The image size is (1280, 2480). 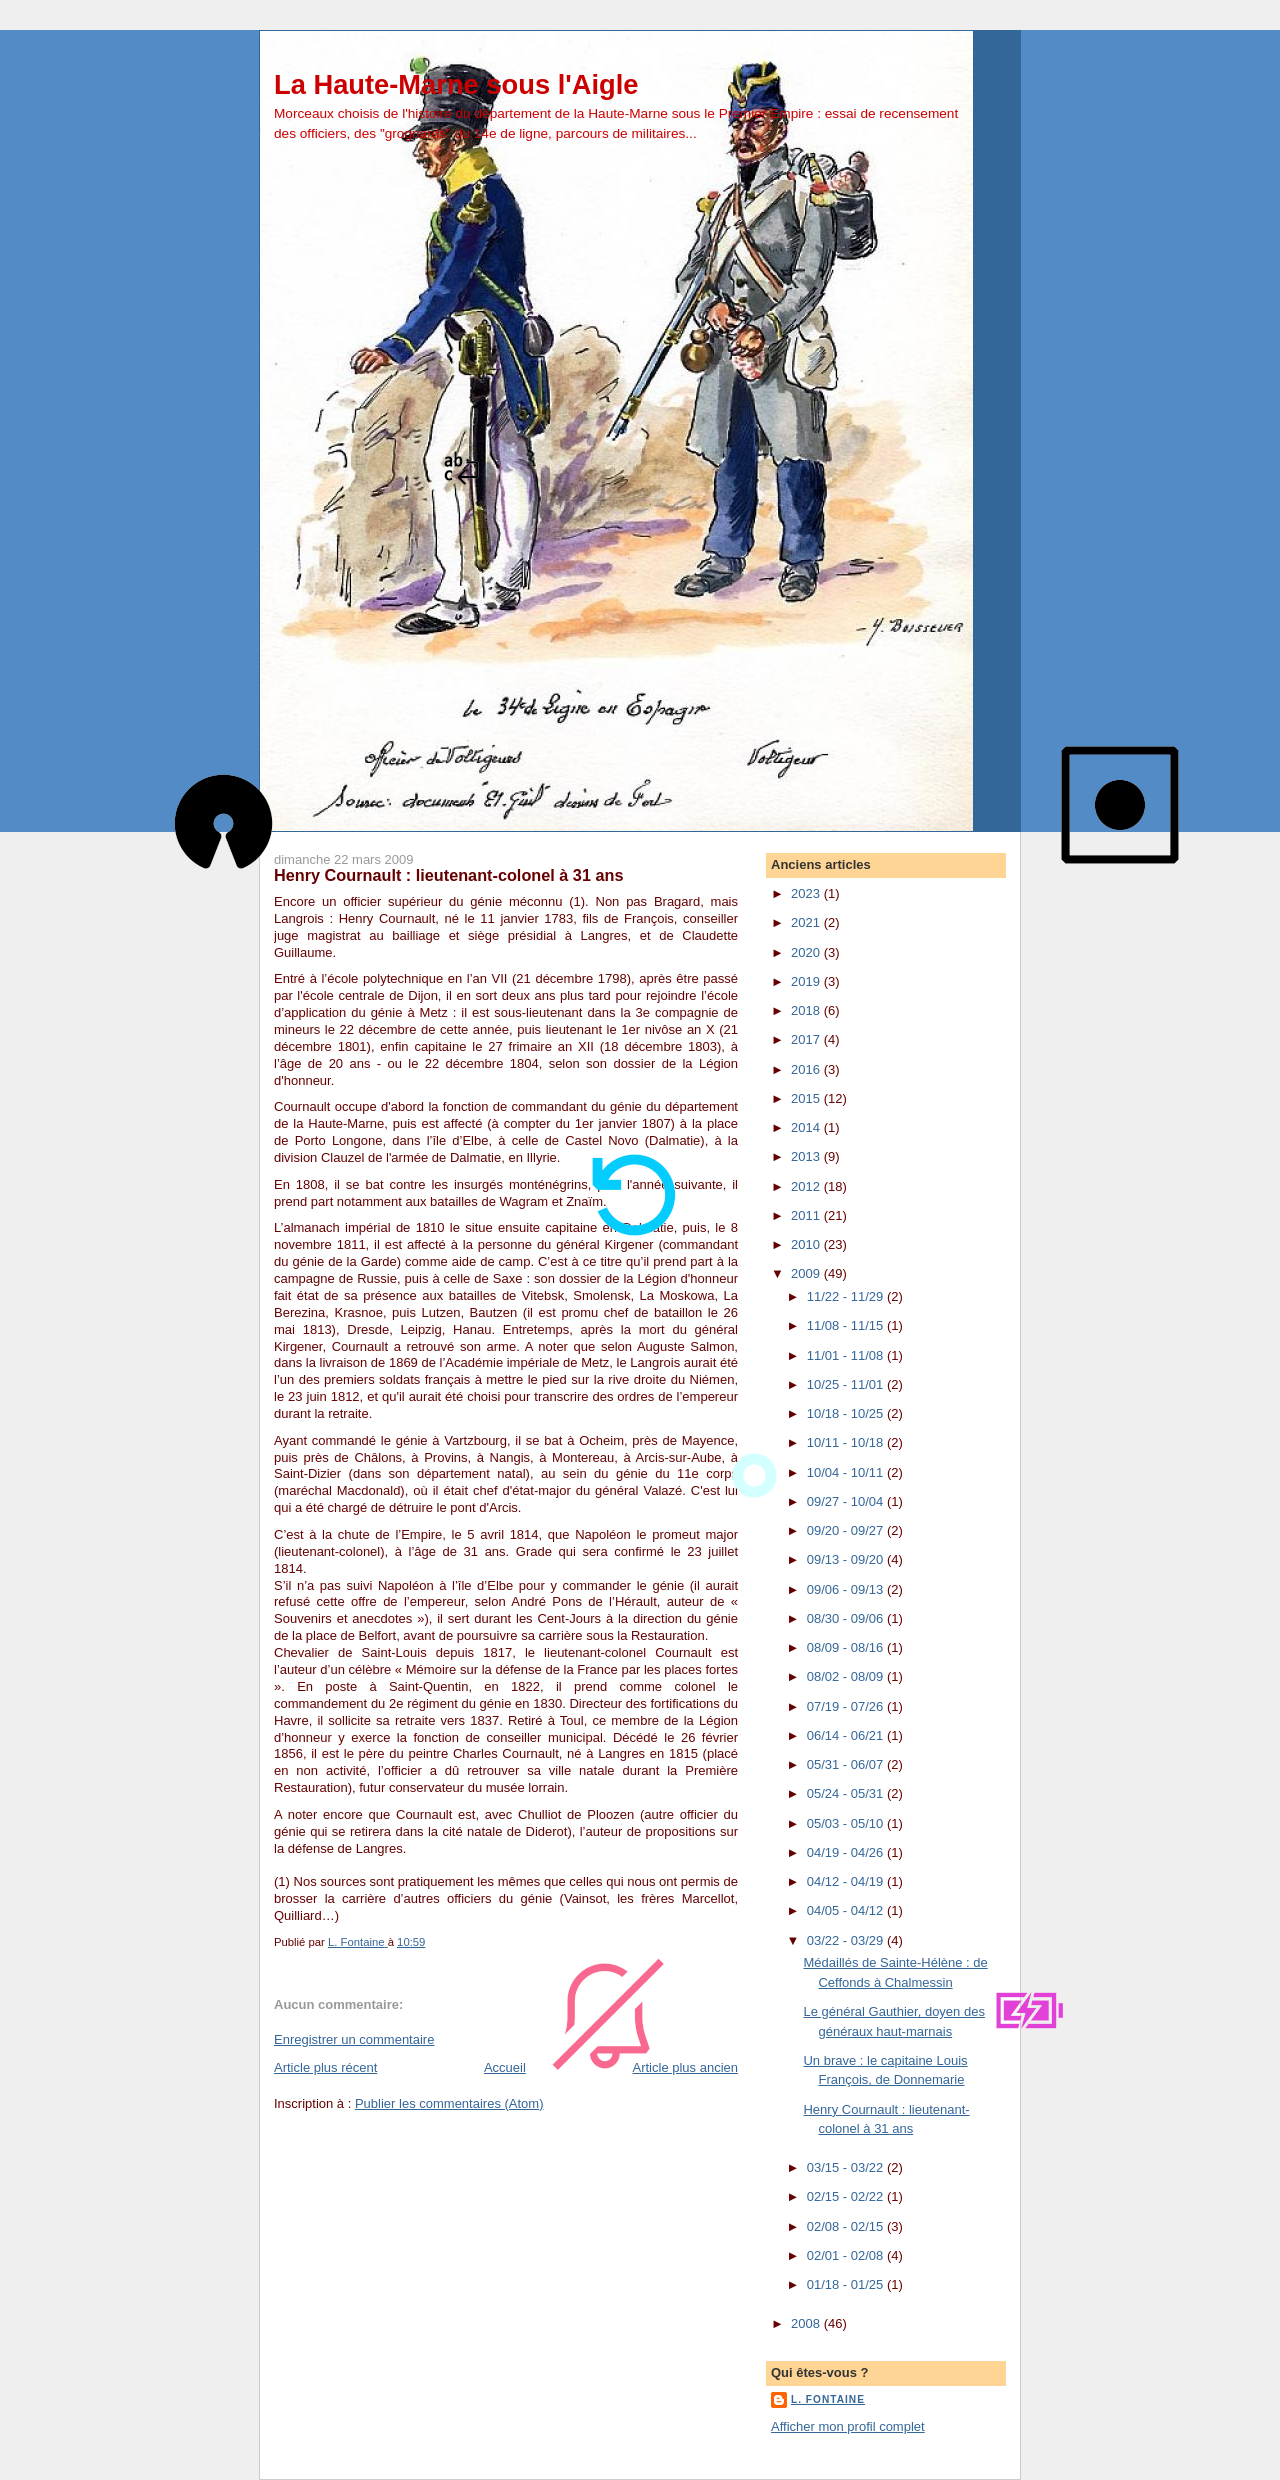 I want to click on indicates an unread item or notification, so click(x=754, y=1475).